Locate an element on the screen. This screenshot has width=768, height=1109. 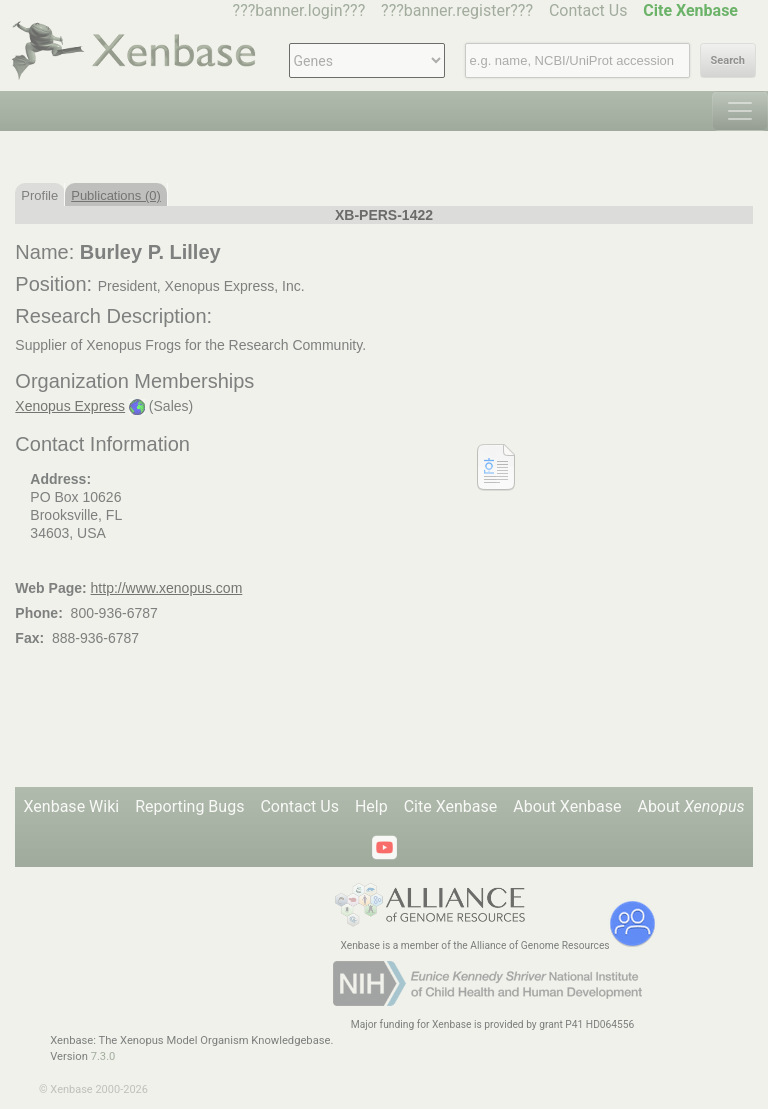
access user account and personal settings is located at coordinates (632, 923).